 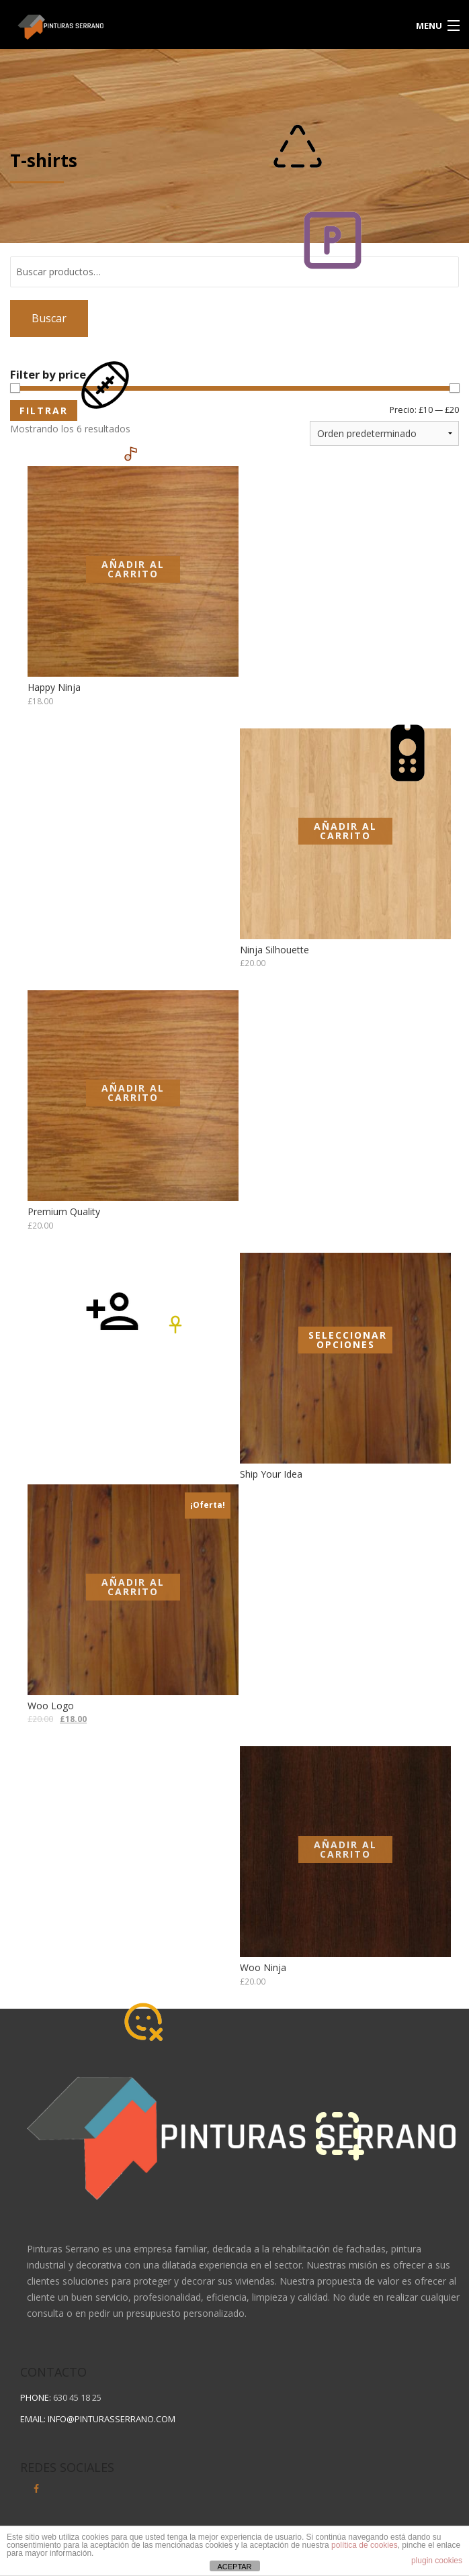 I want to click on remove or cancel a mood/reaction, so click(x=143, y=2021).